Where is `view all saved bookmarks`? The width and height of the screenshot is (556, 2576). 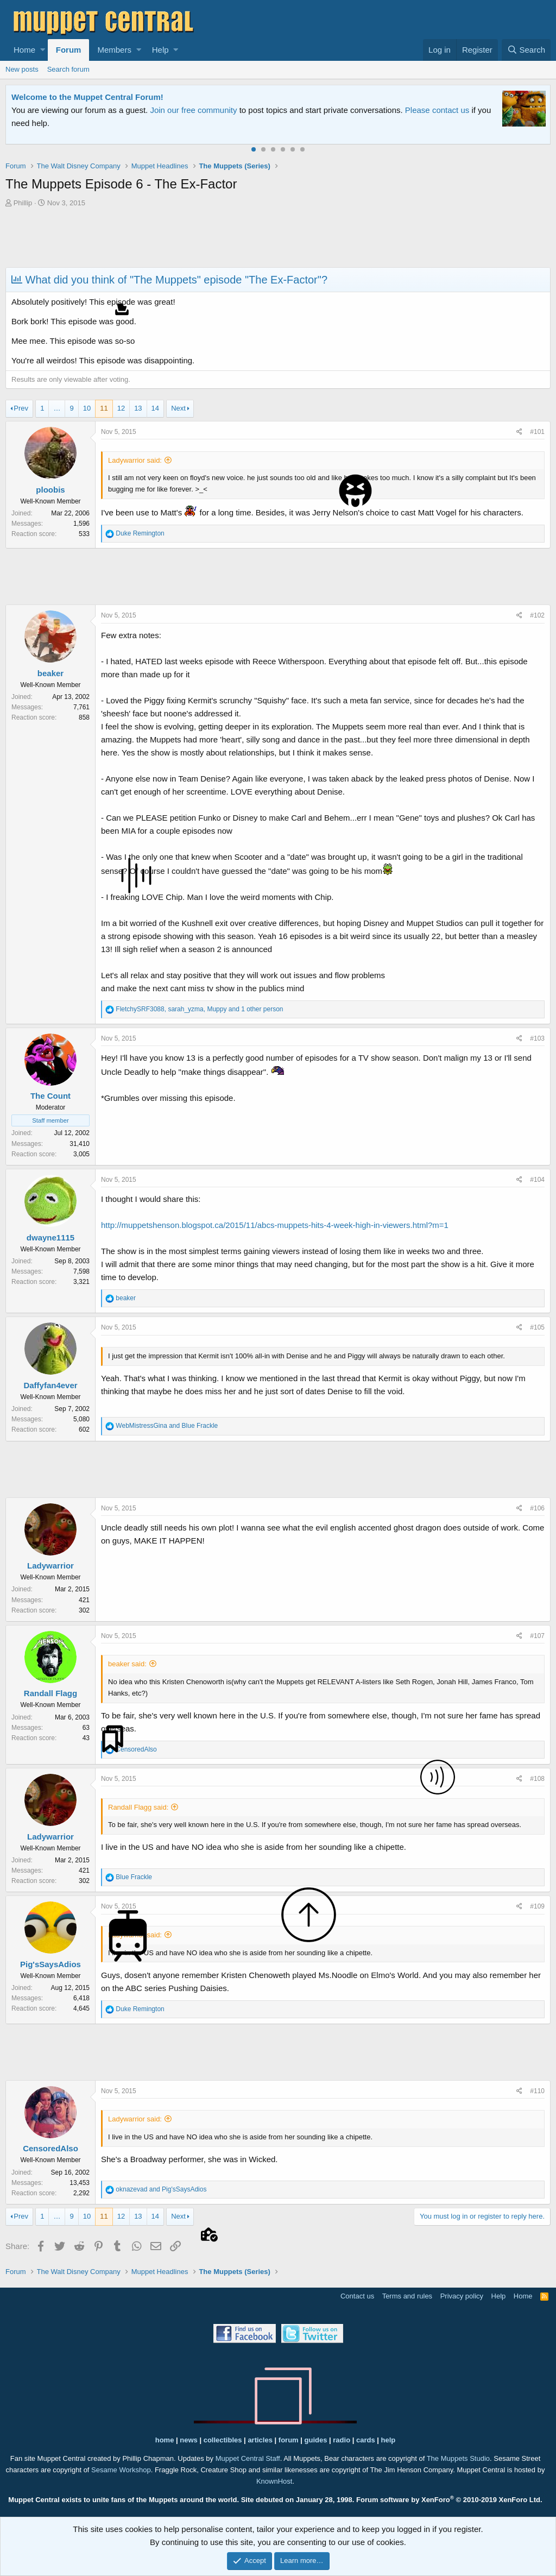 view all saved bookmarks is located at coordinates (112, 1739).